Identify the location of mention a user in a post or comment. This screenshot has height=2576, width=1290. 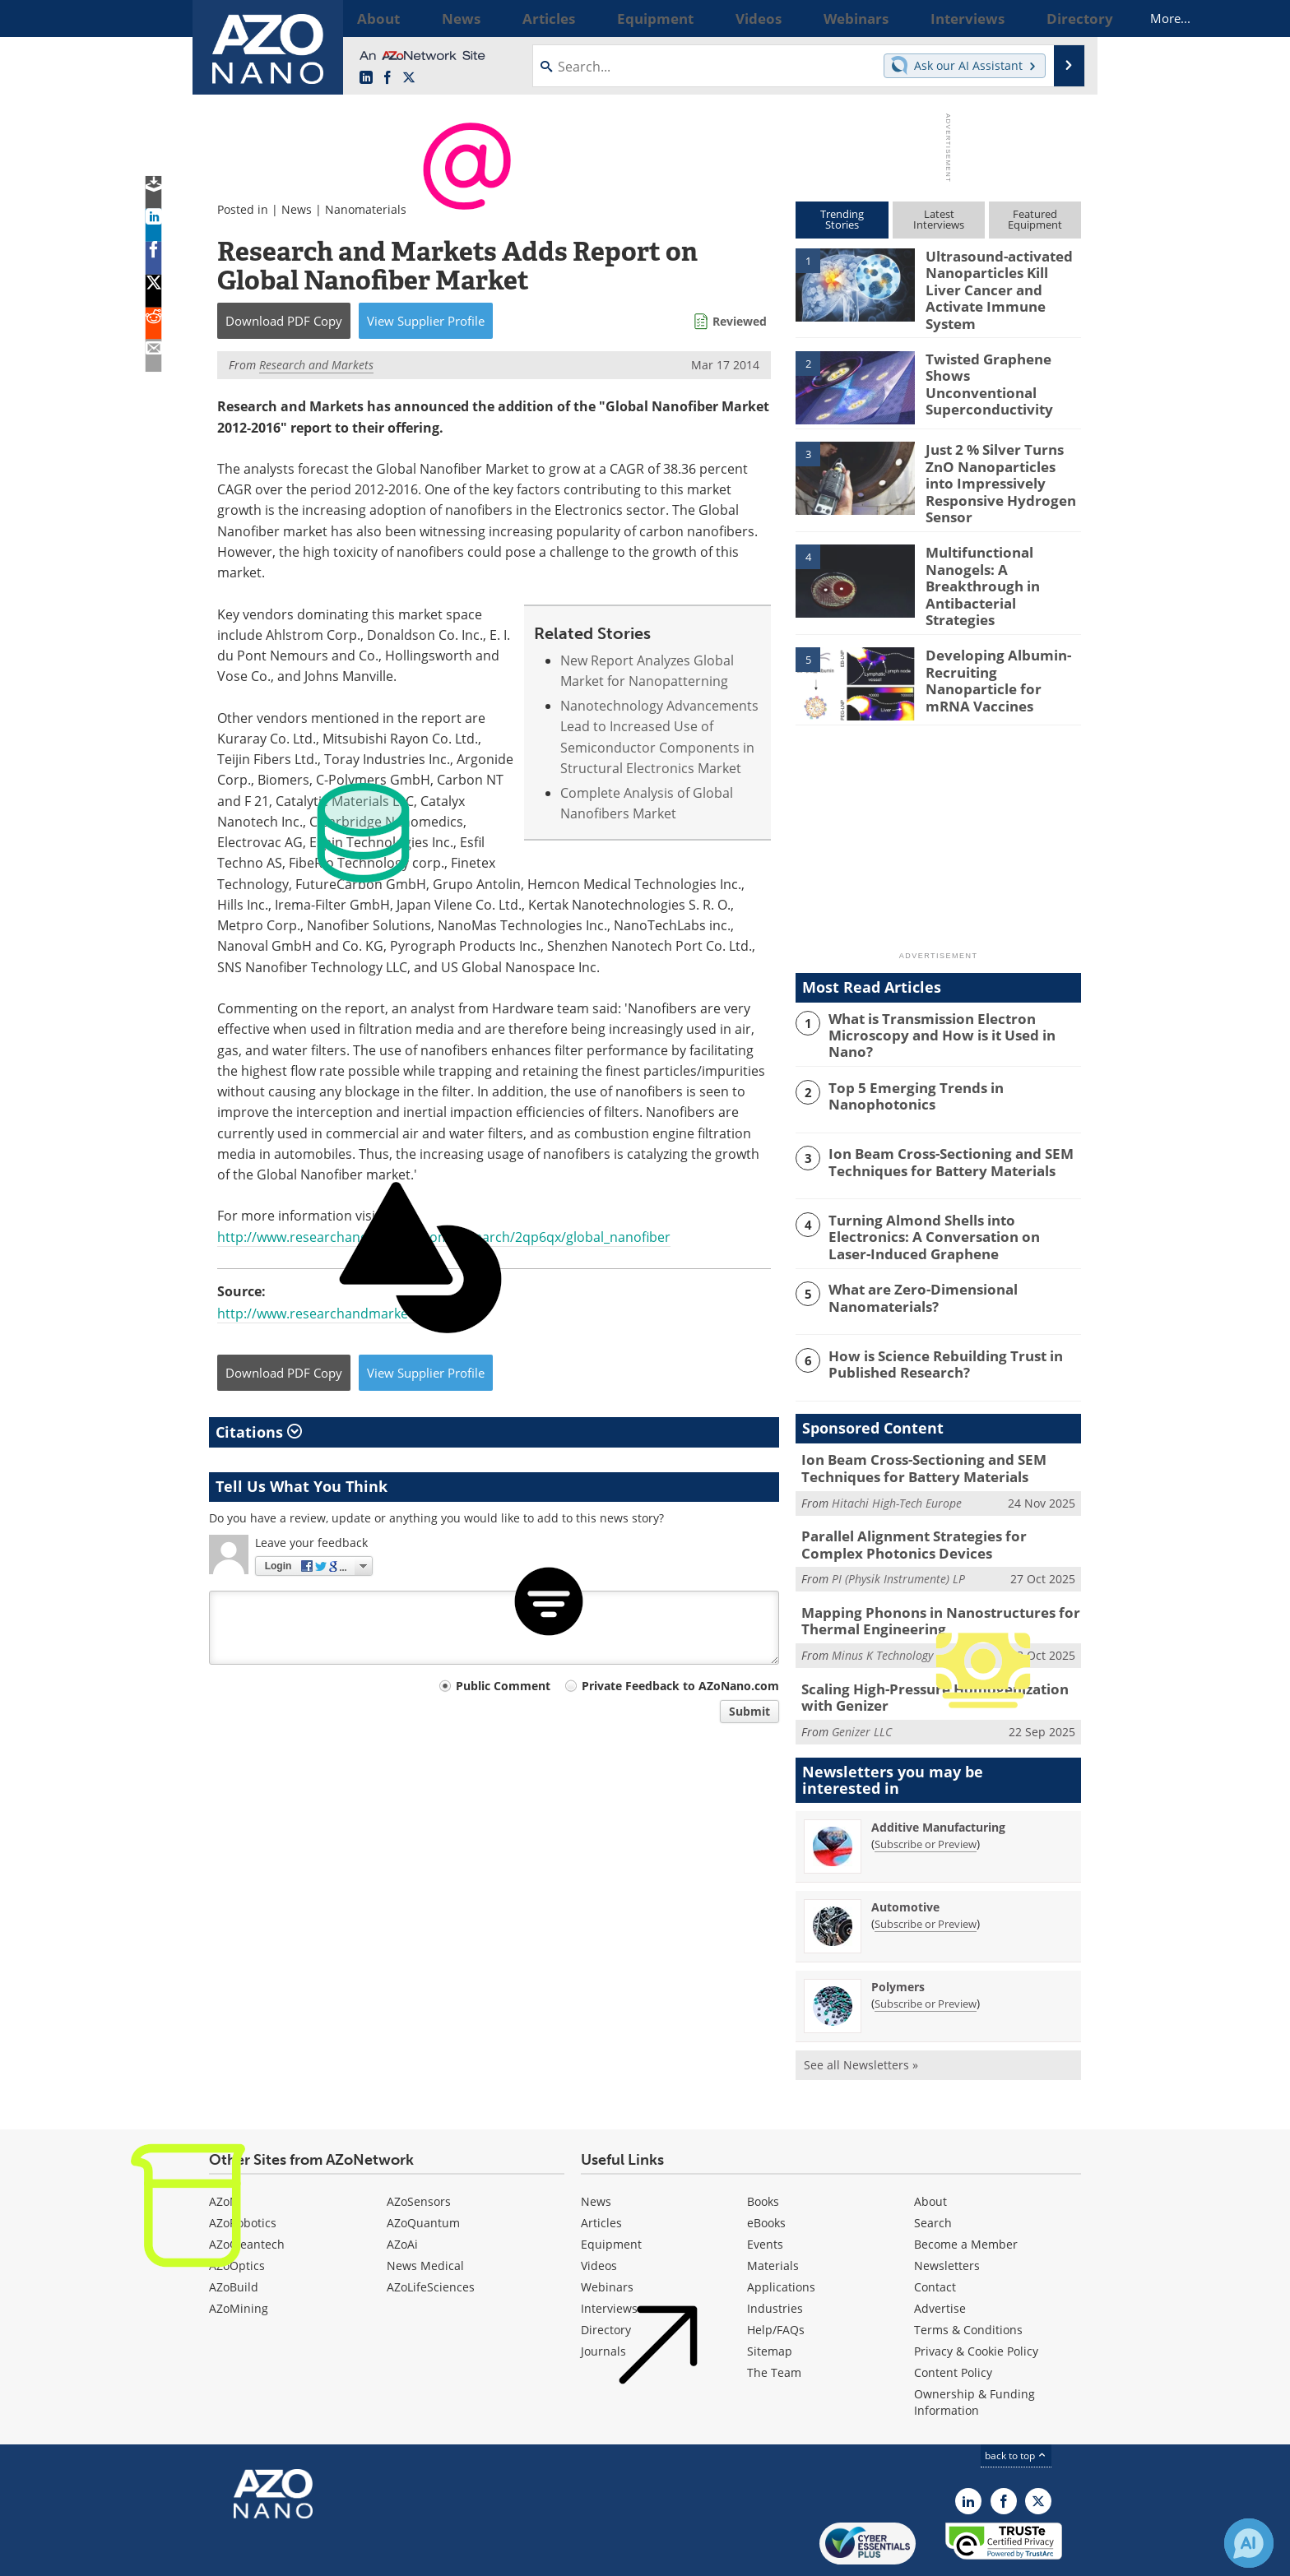
(466, 166).